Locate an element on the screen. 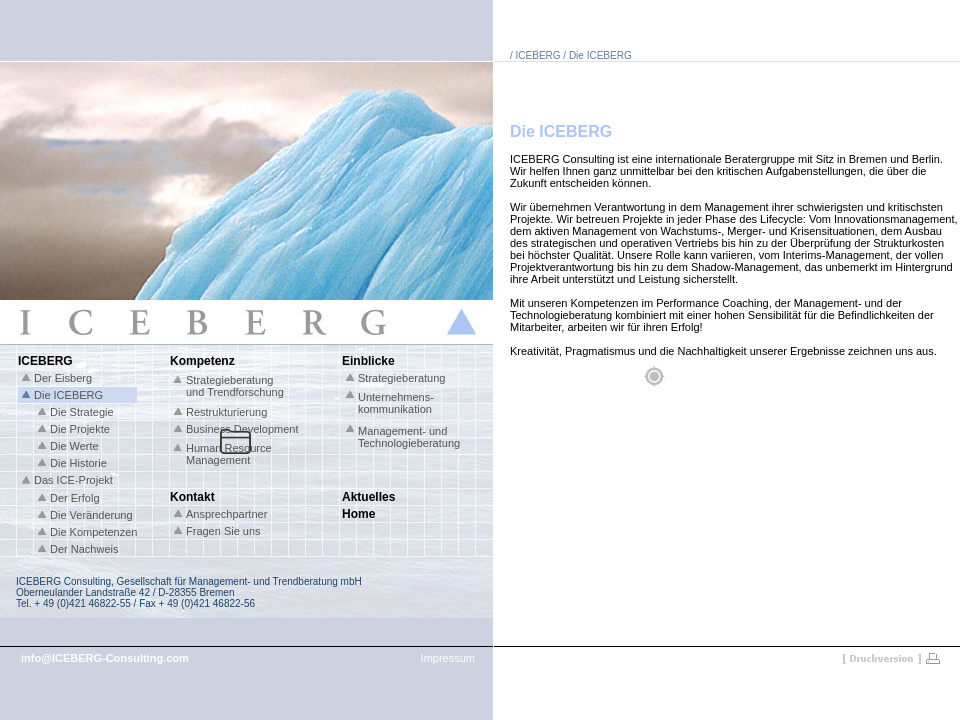 The image size is (960, 720). find my current location on the map is located at coordinates (655, 377).